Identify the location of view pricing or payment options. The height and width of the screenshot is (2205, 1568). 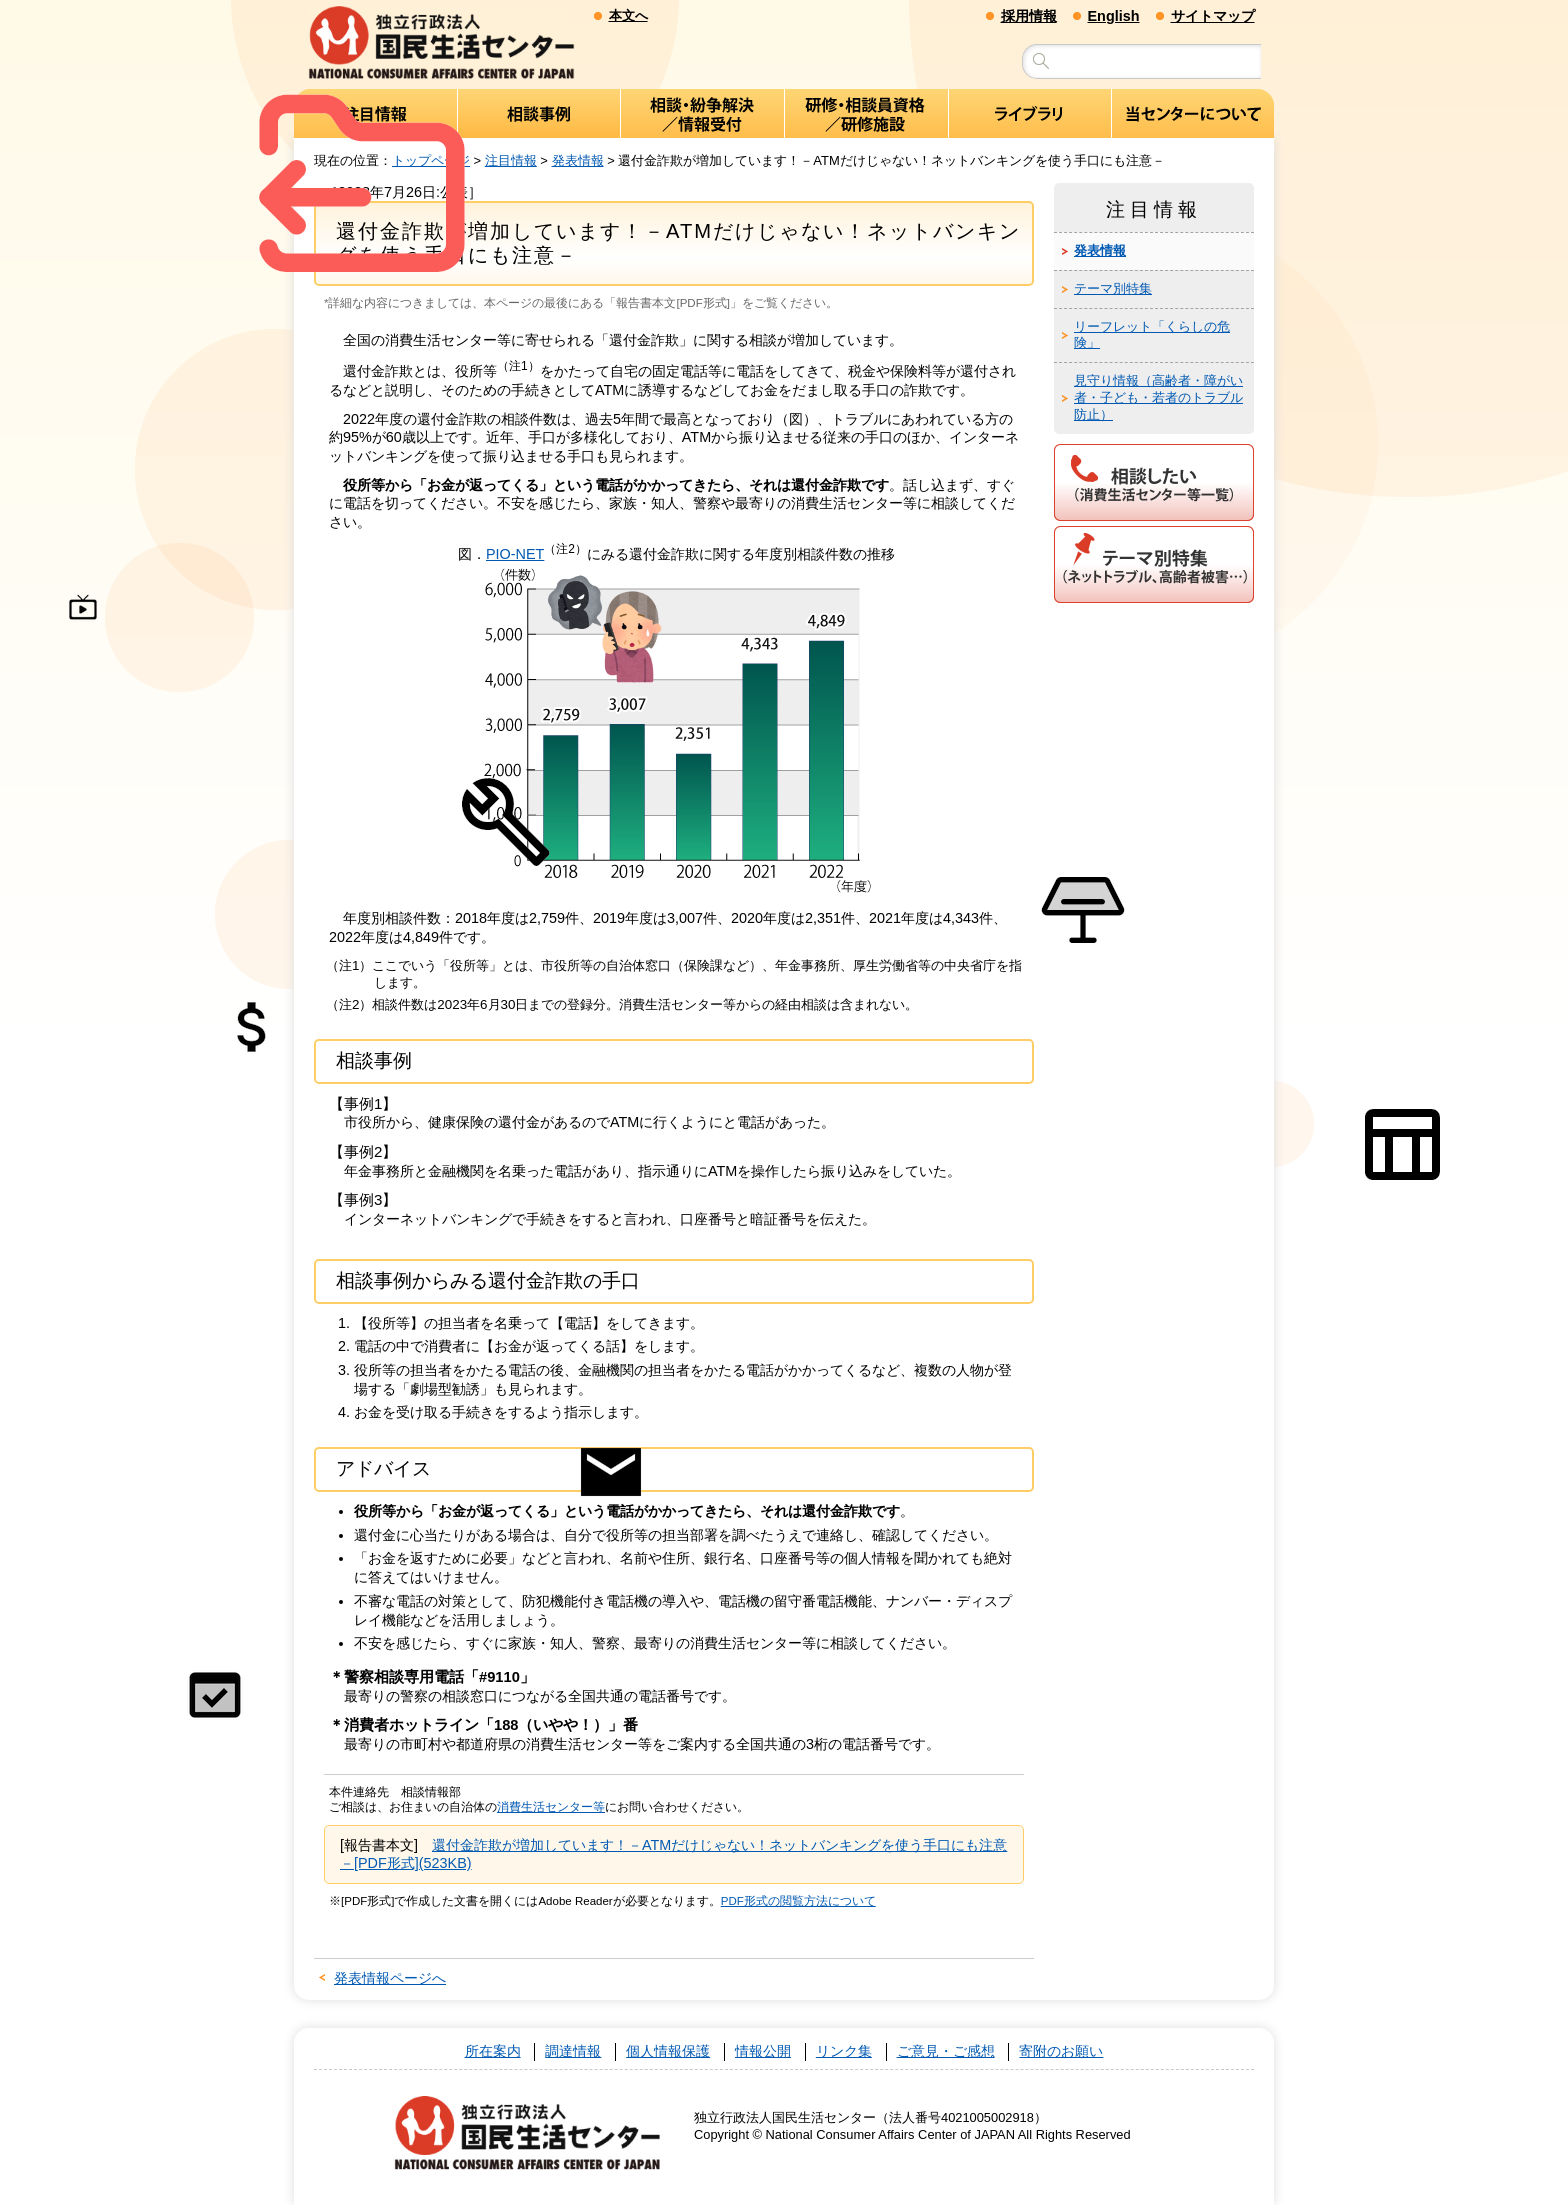
(253, 1027).